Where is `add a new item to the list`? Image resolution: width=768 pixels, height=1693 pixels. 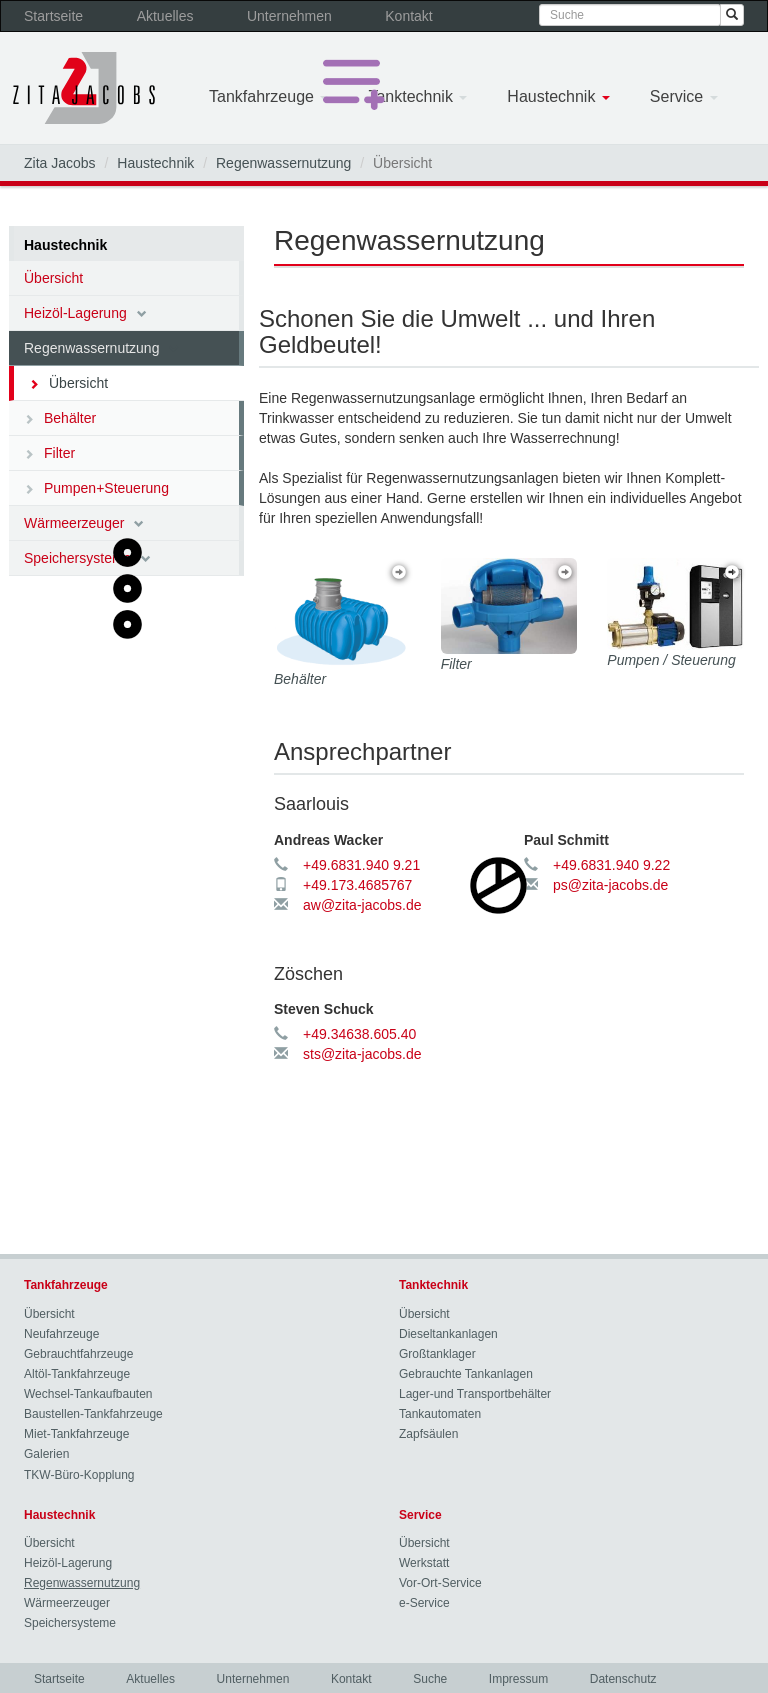 add a new item to the list is located at coordinates (351, 81).